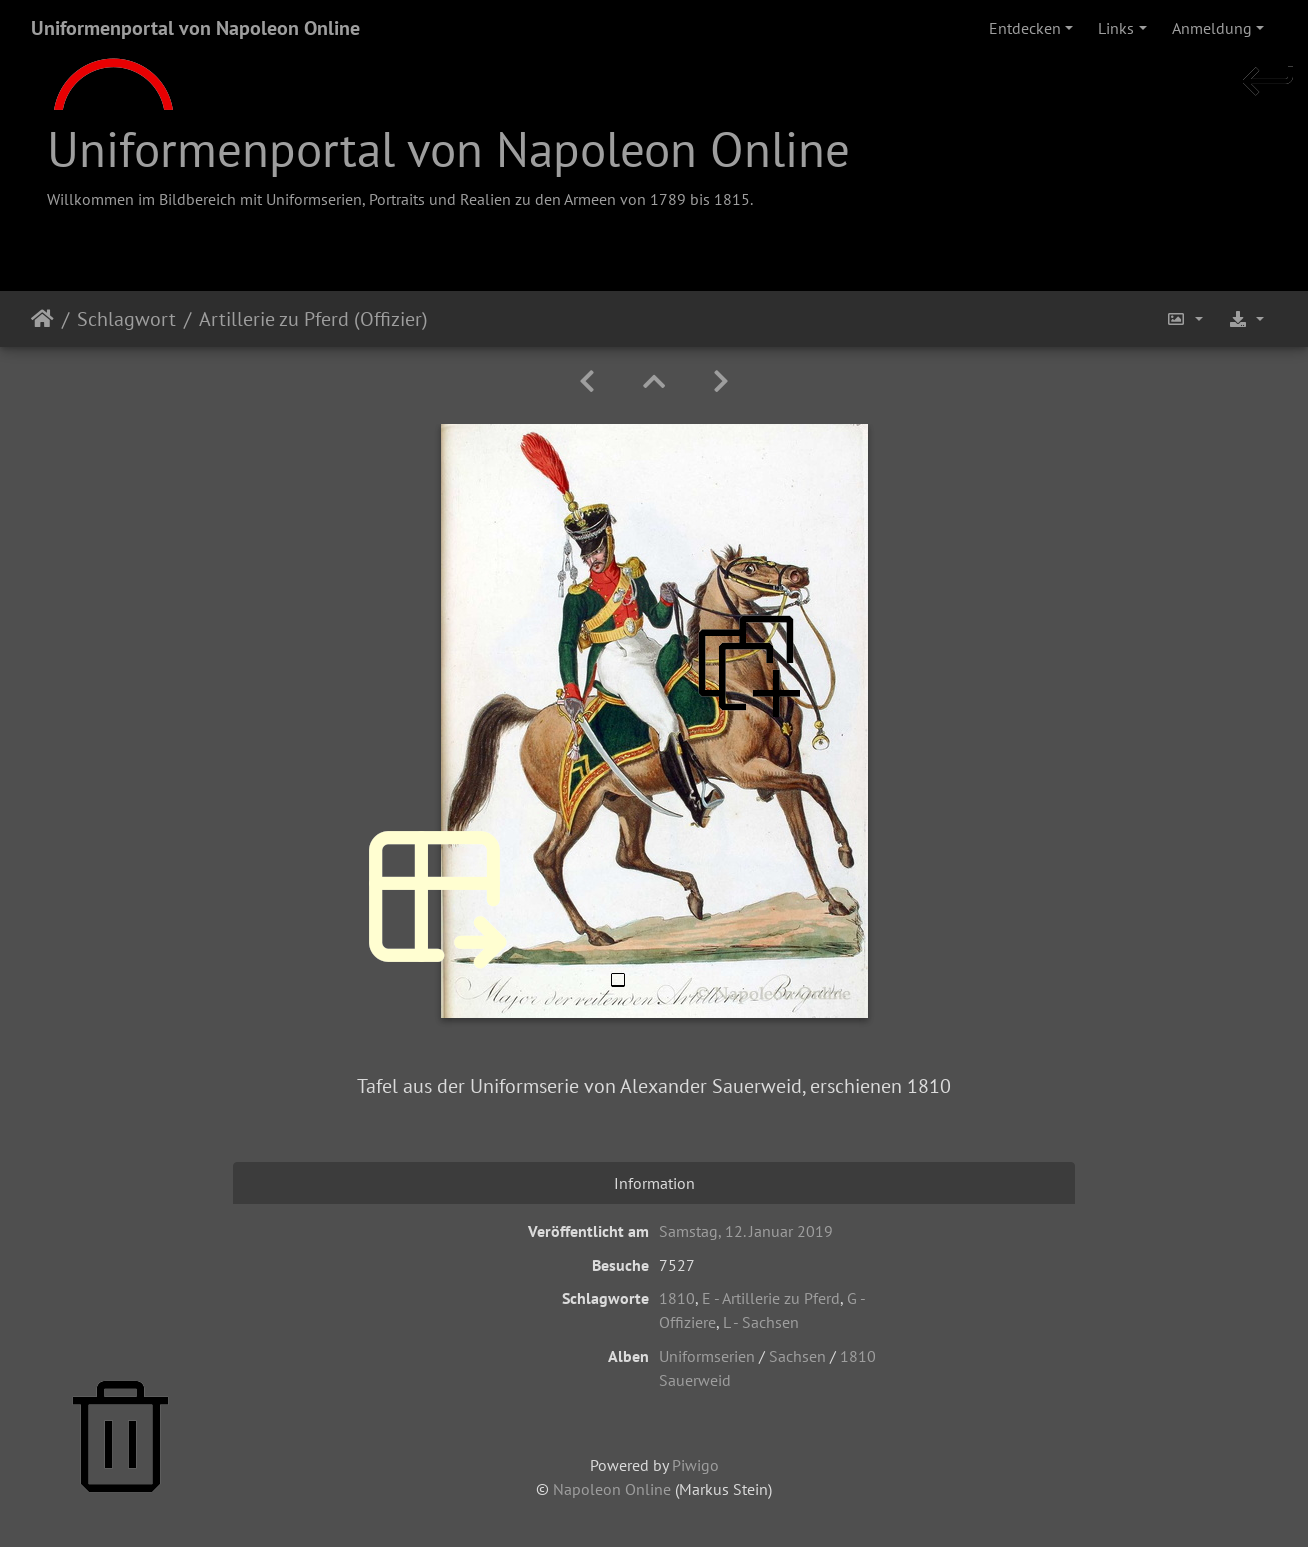  Describe the element at coordinates (618, 980) in the screenshot. I see `toggle the status bar visibility` at that location.